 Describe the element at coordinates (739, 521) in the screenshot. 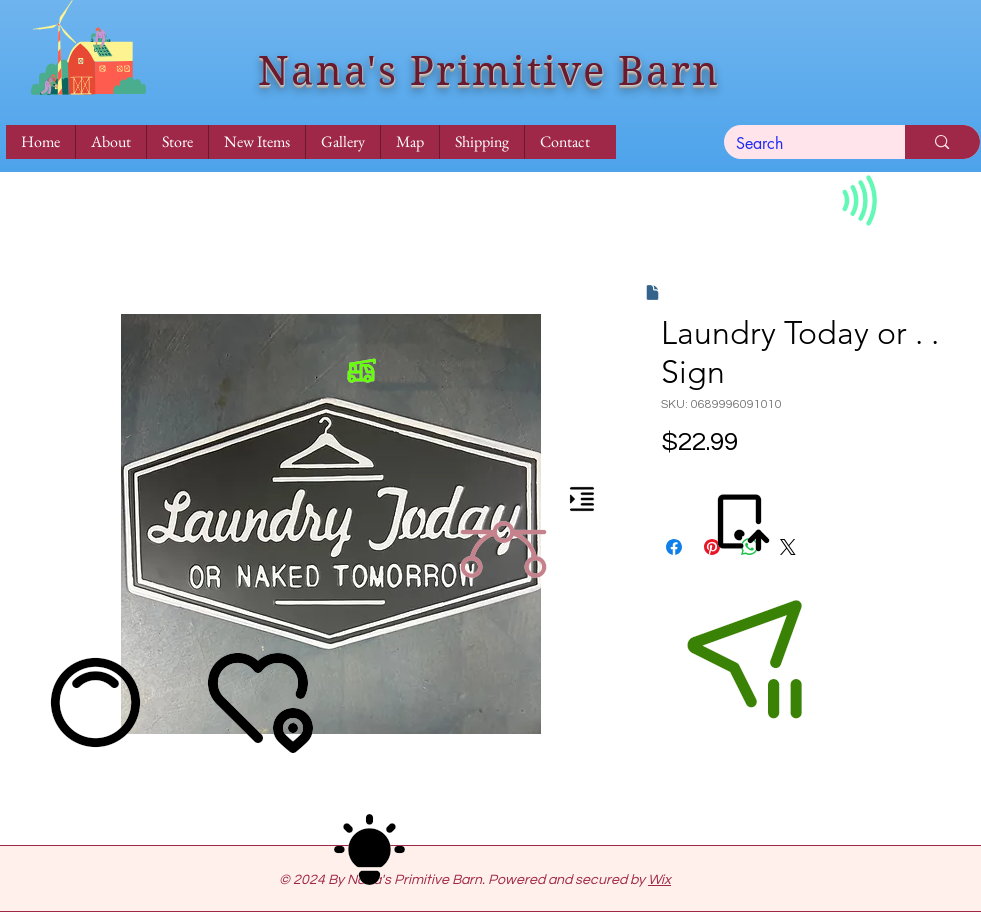

I see `upload content to tablet device` at that location.